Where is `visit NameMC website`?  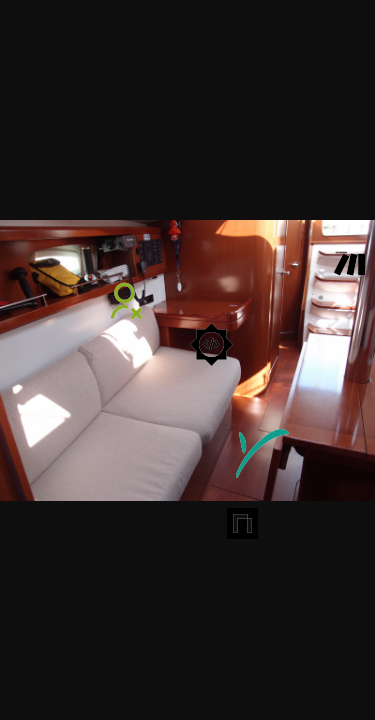
visit NameMC website is located at coordinates (242, 523).